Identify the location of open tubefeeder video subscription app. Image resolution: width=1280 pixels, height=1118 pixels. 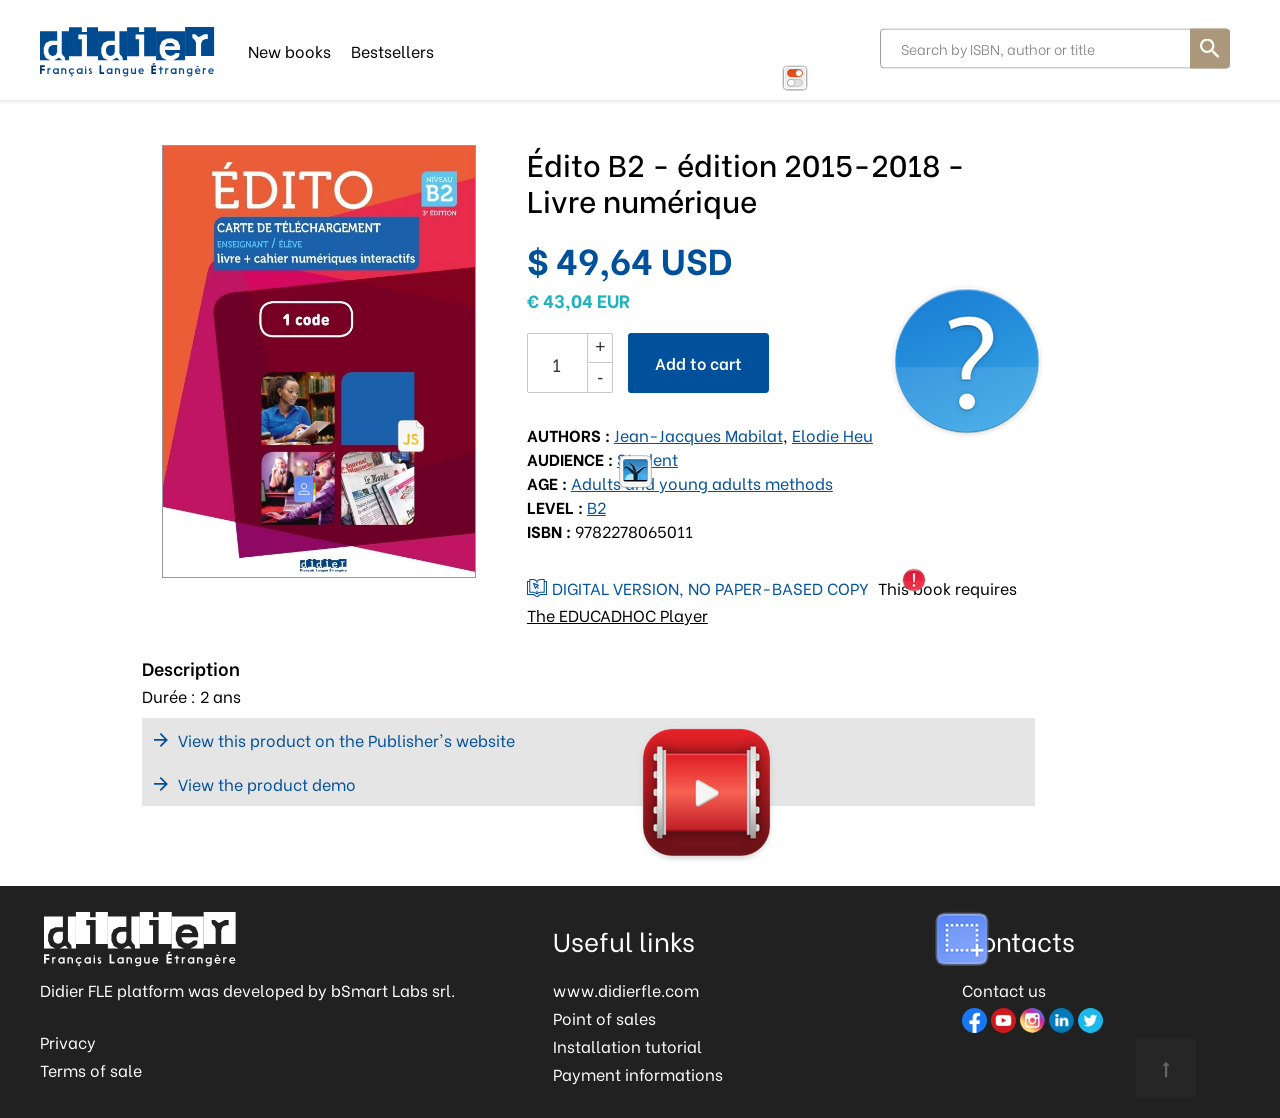
(706, 792).